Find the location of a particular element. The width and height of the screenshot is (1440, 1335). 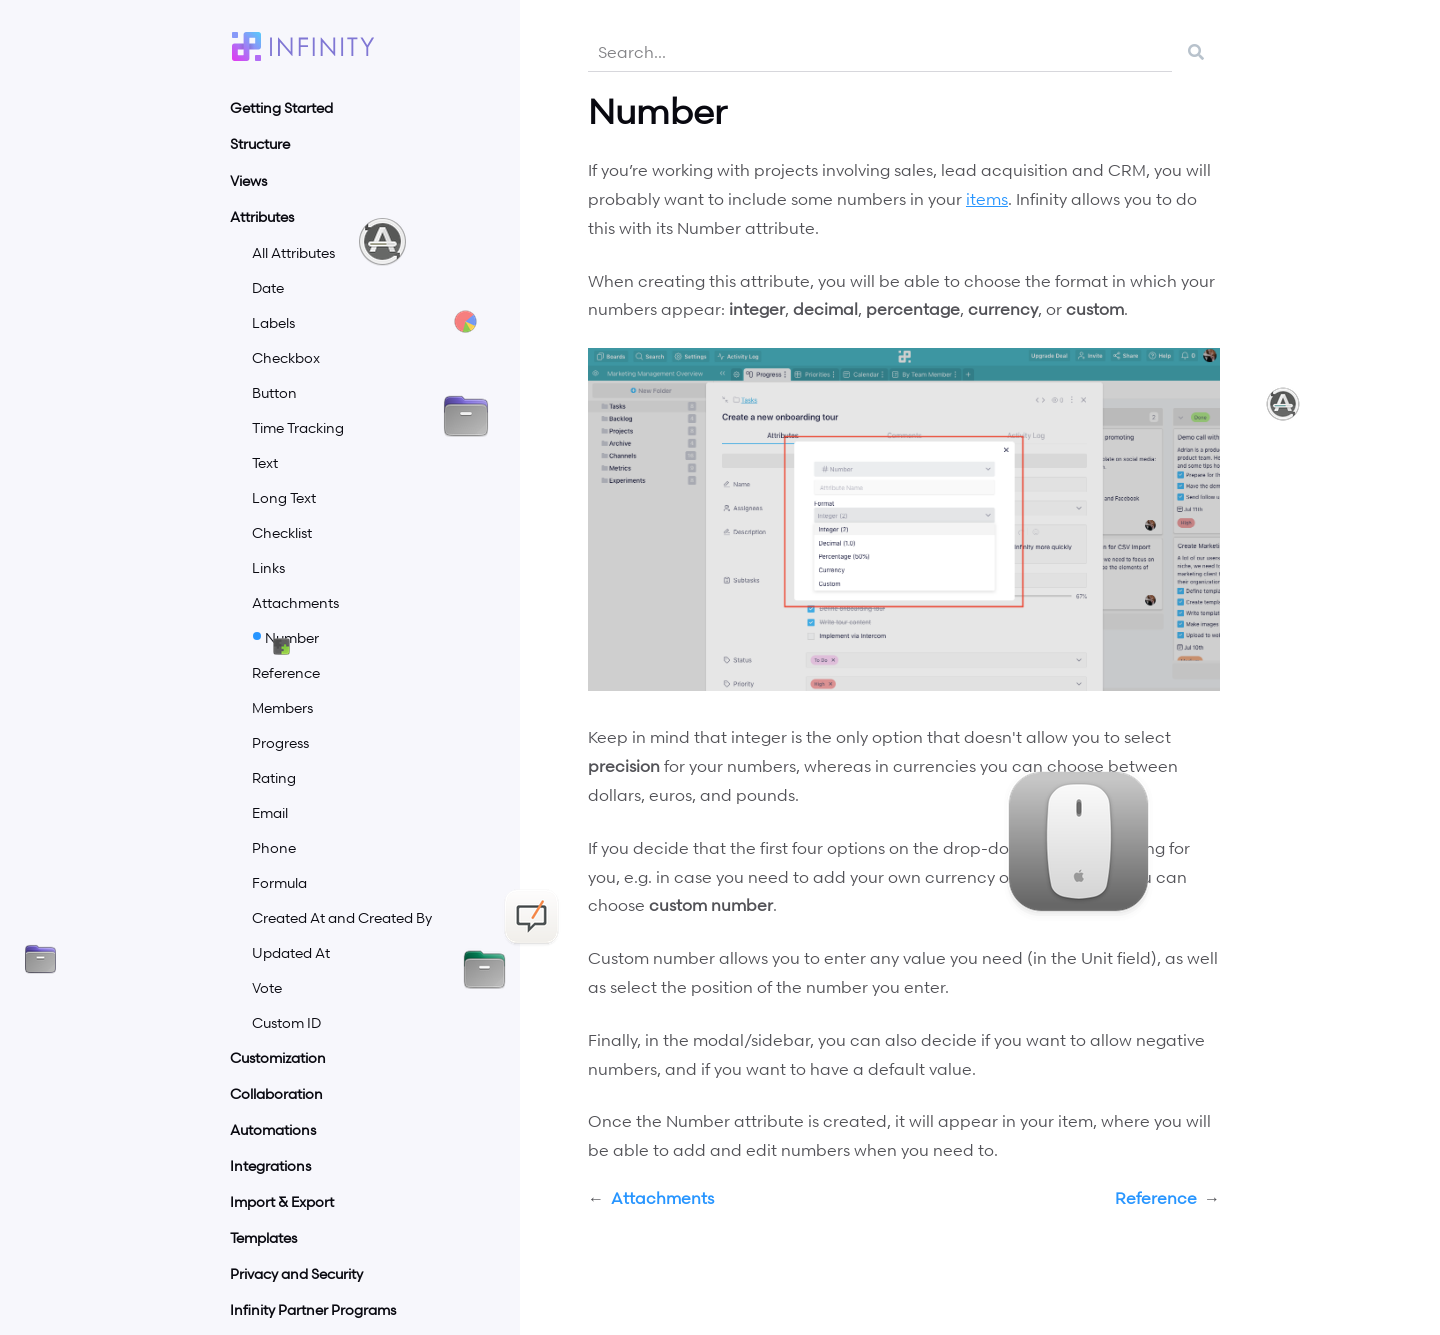

open the software updater application is located at coordinates (1283, 404).